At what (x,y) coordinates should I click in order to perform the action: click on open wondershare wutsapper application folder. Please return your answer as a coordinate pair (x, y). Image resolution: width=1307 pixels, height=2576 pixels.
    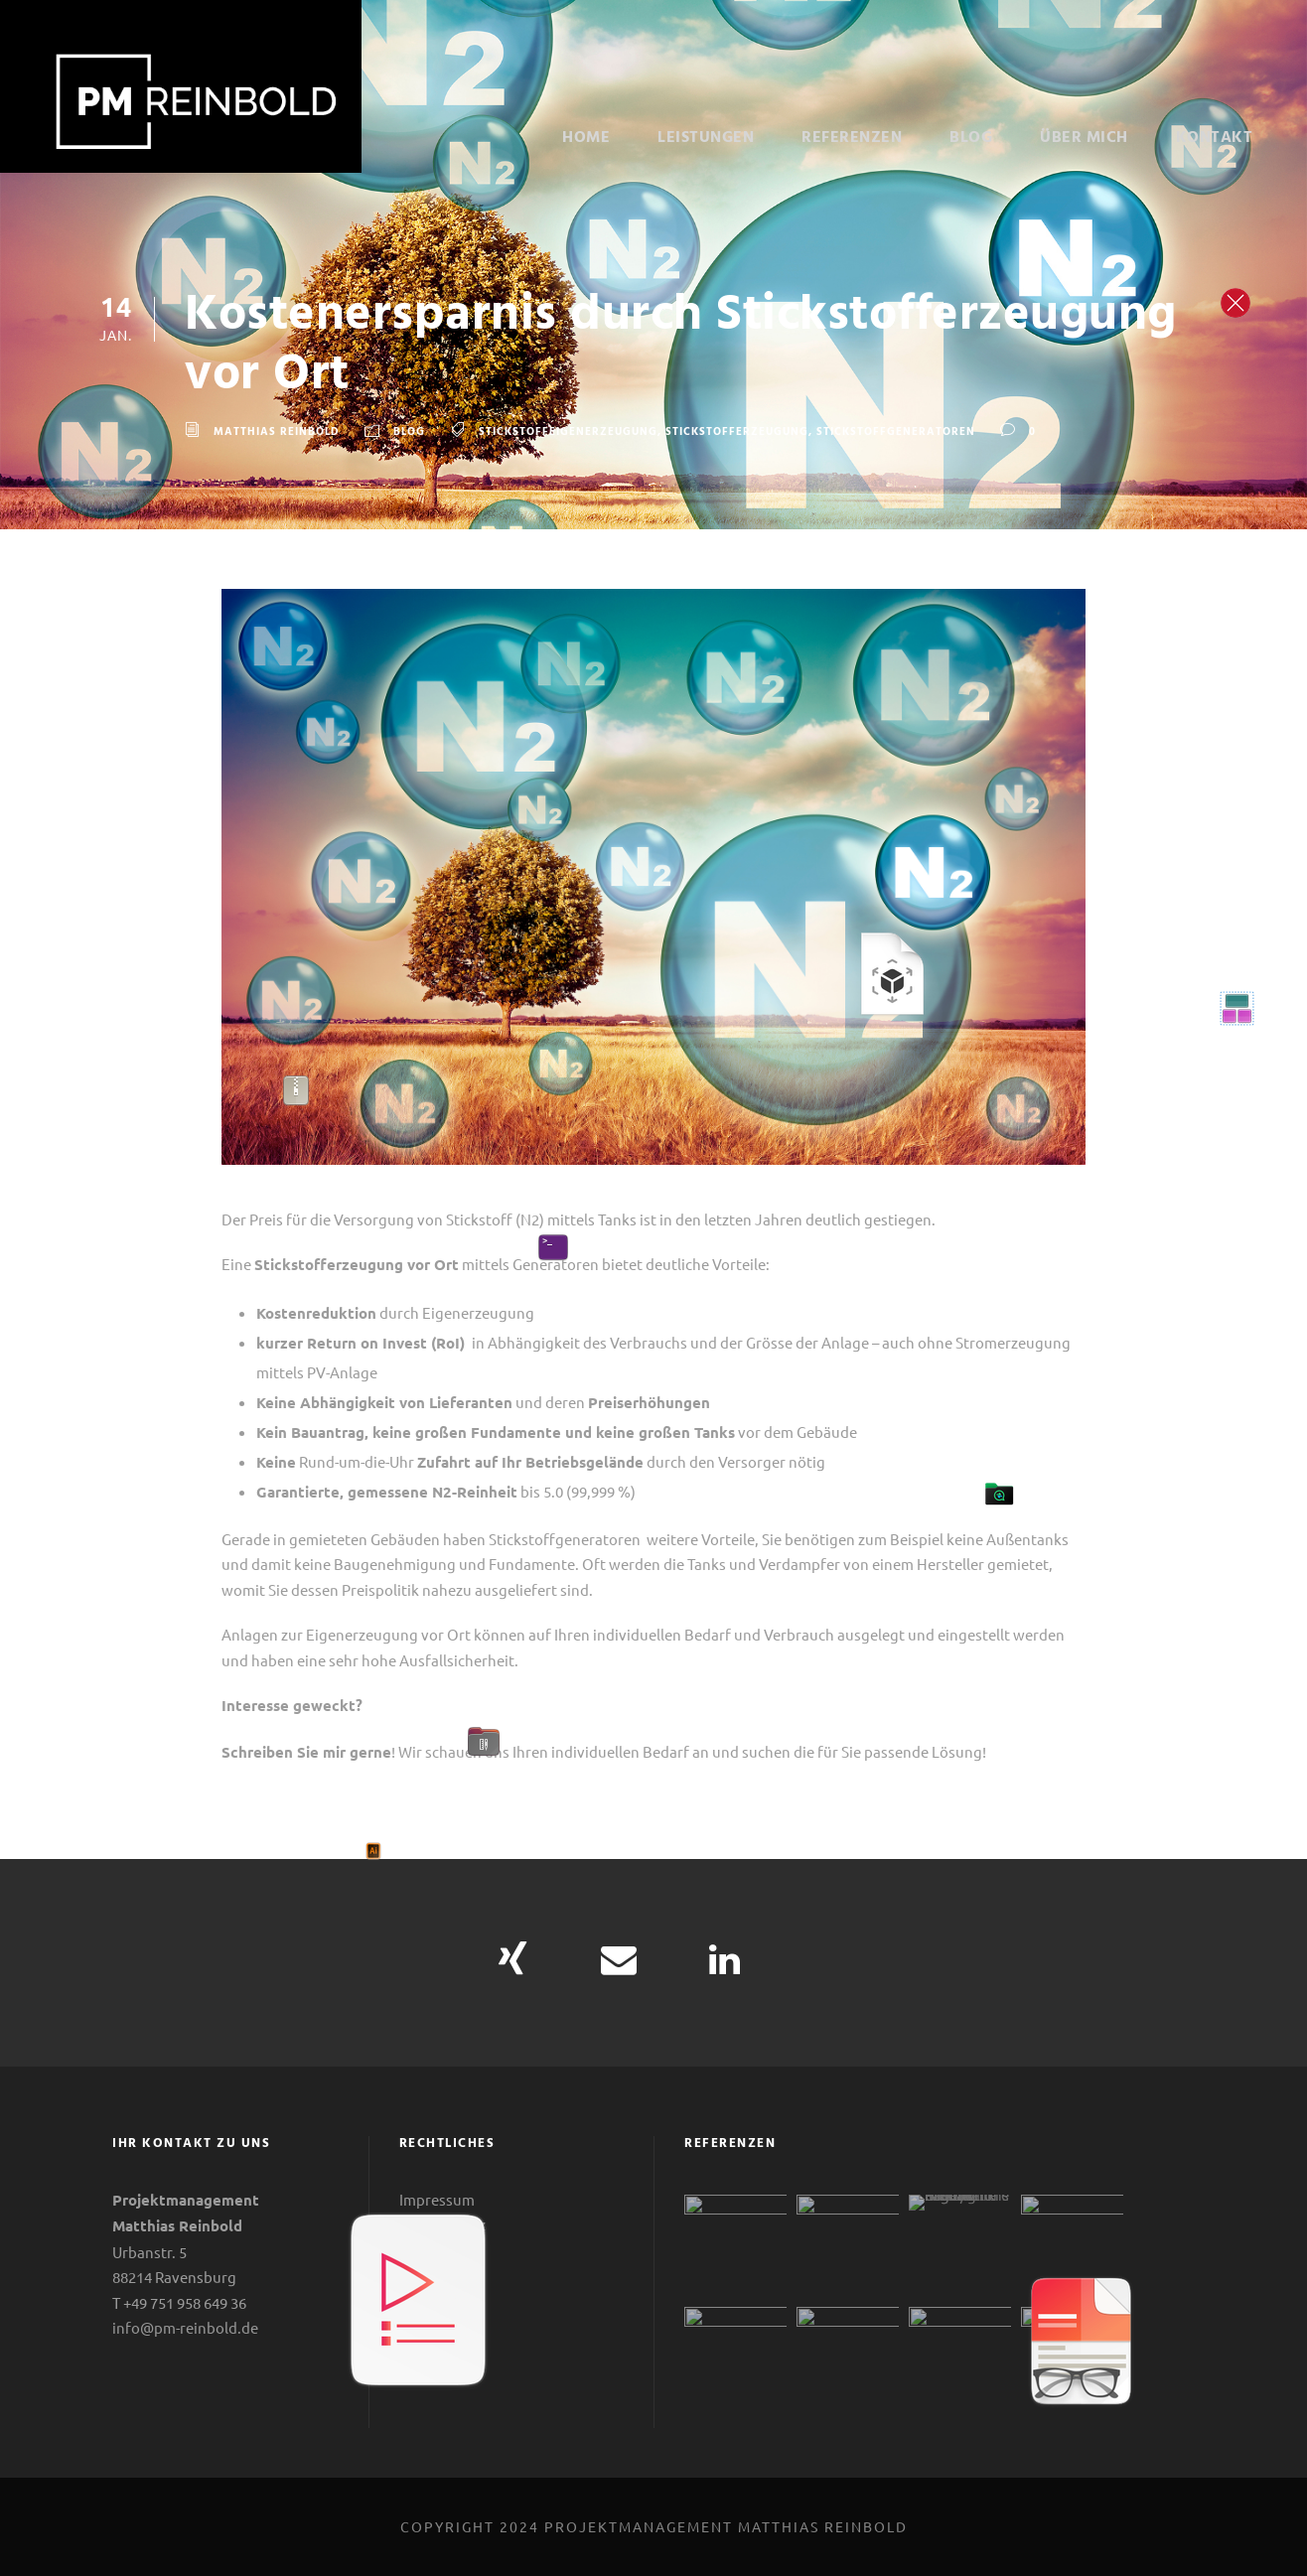
    Looking at the image, I should click on (999, 1495).